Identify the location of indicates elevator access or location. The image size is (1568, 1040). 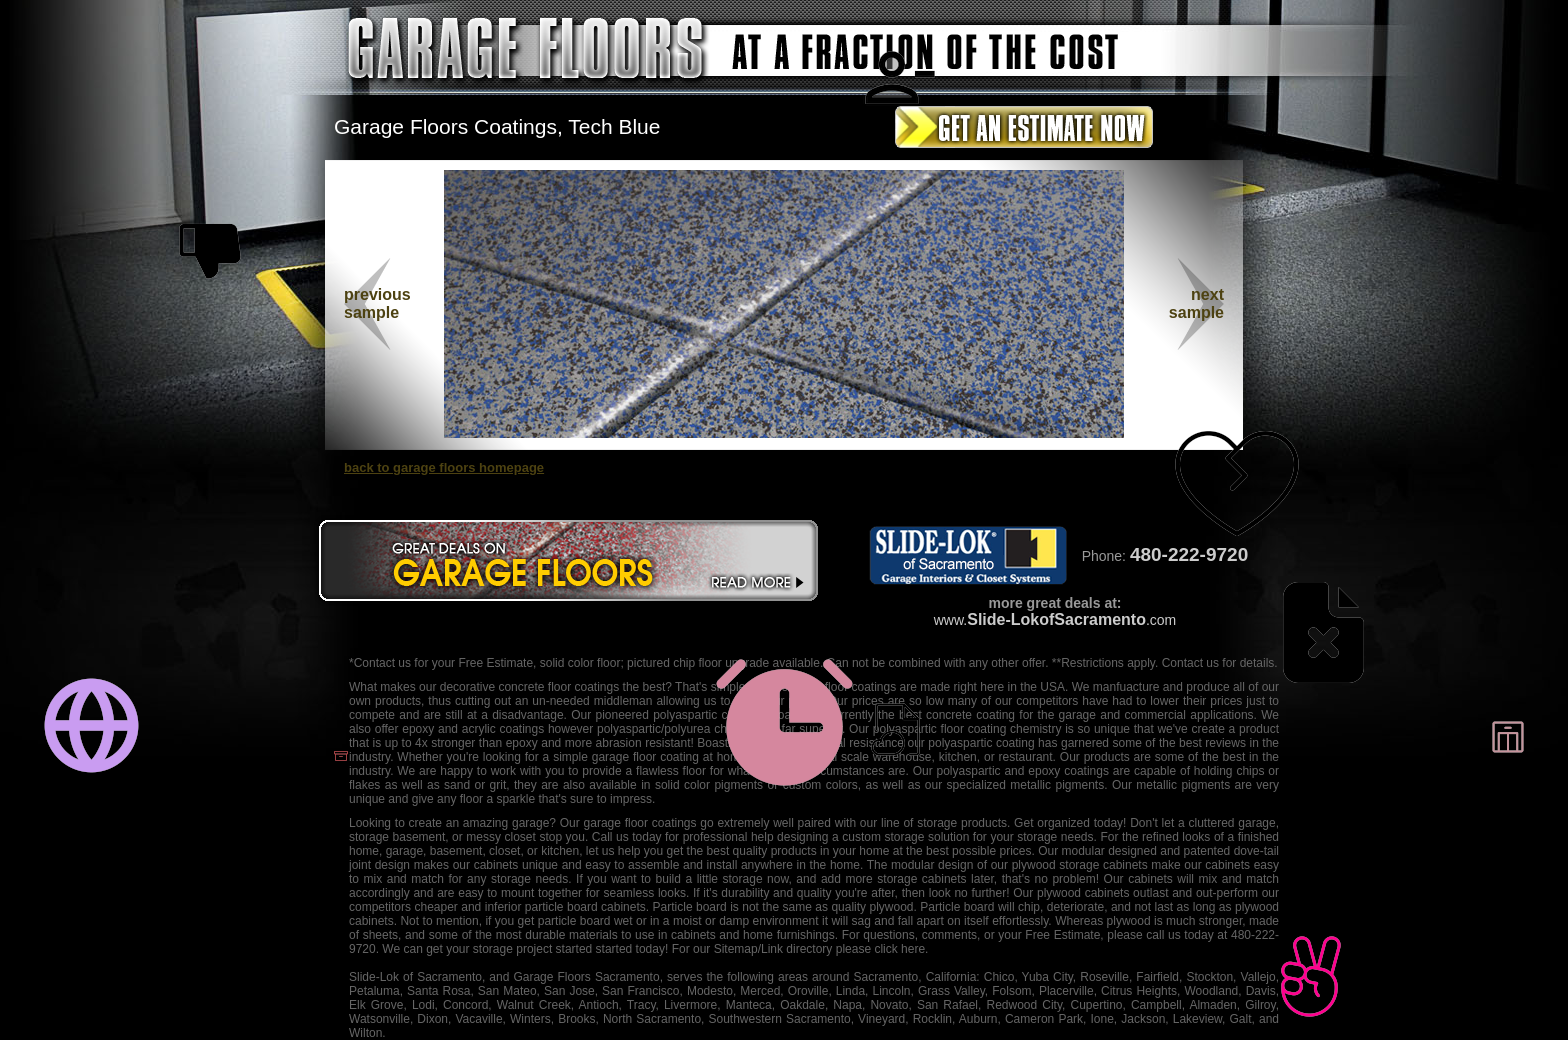
(1508, 737).